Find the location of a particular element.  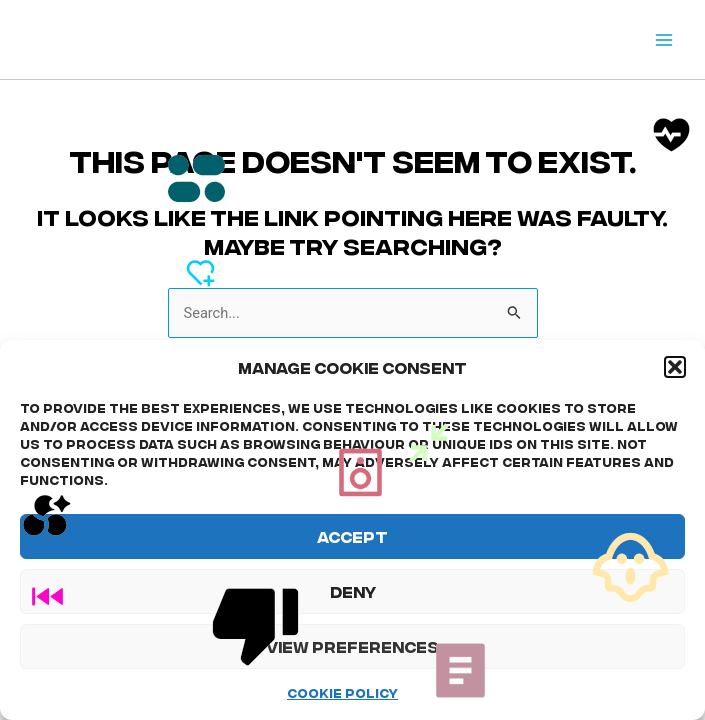

dislike or downvote content is located at coordinates (255, 623).